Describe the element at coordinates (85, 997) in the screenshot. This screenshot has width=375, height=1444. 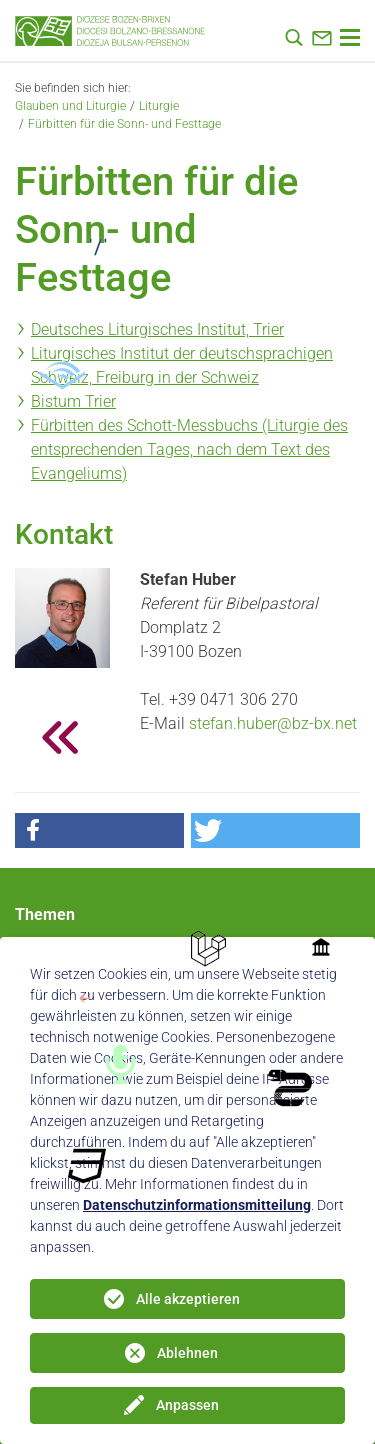
I see `return or go back to previous step` at that location.